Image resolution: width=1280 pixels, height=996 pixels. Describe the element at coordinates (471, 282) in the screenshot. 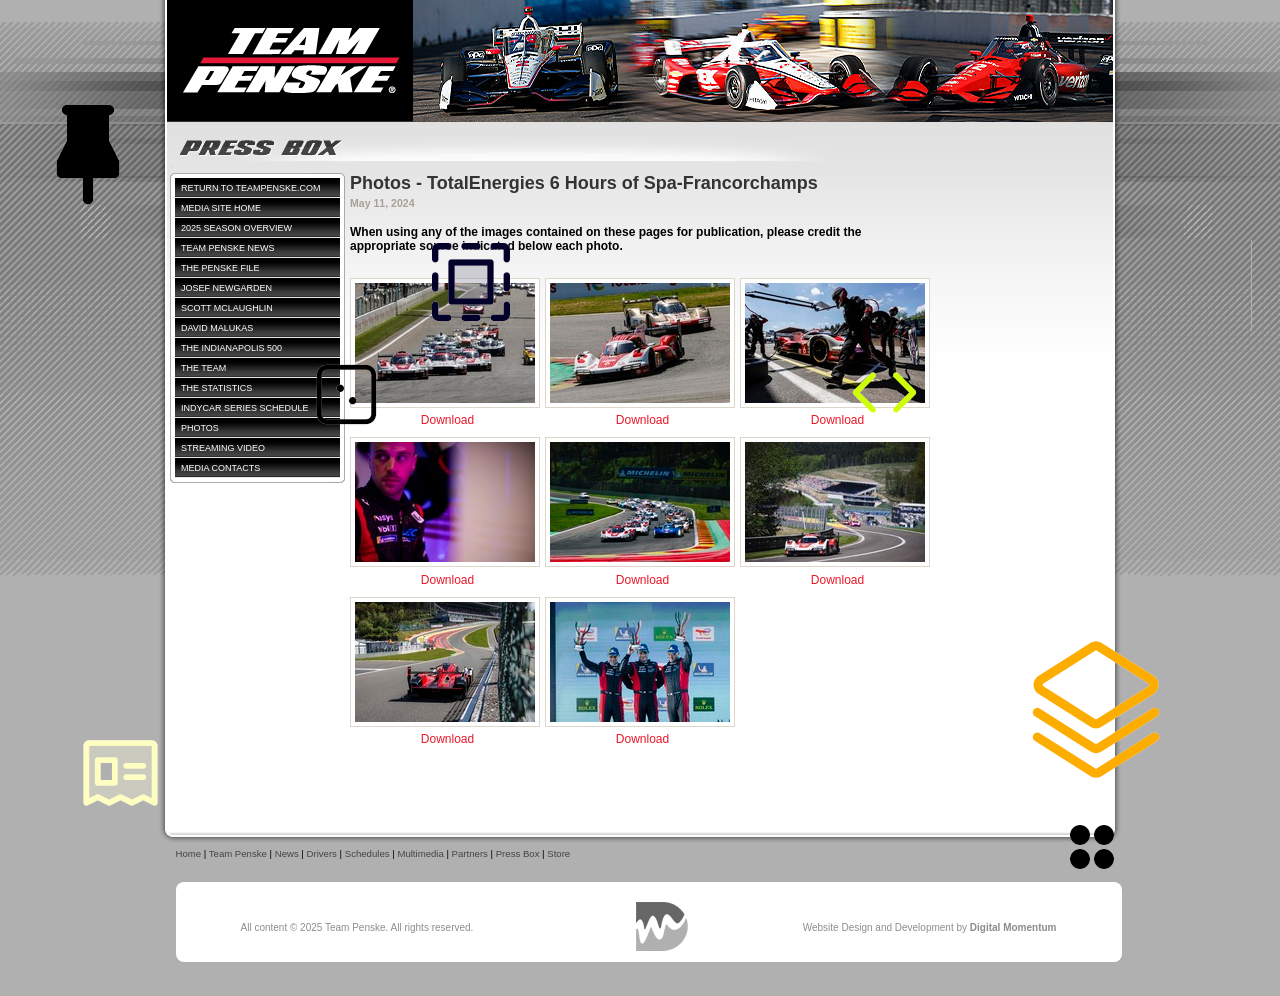

I see `select all items in the current view` at that location.